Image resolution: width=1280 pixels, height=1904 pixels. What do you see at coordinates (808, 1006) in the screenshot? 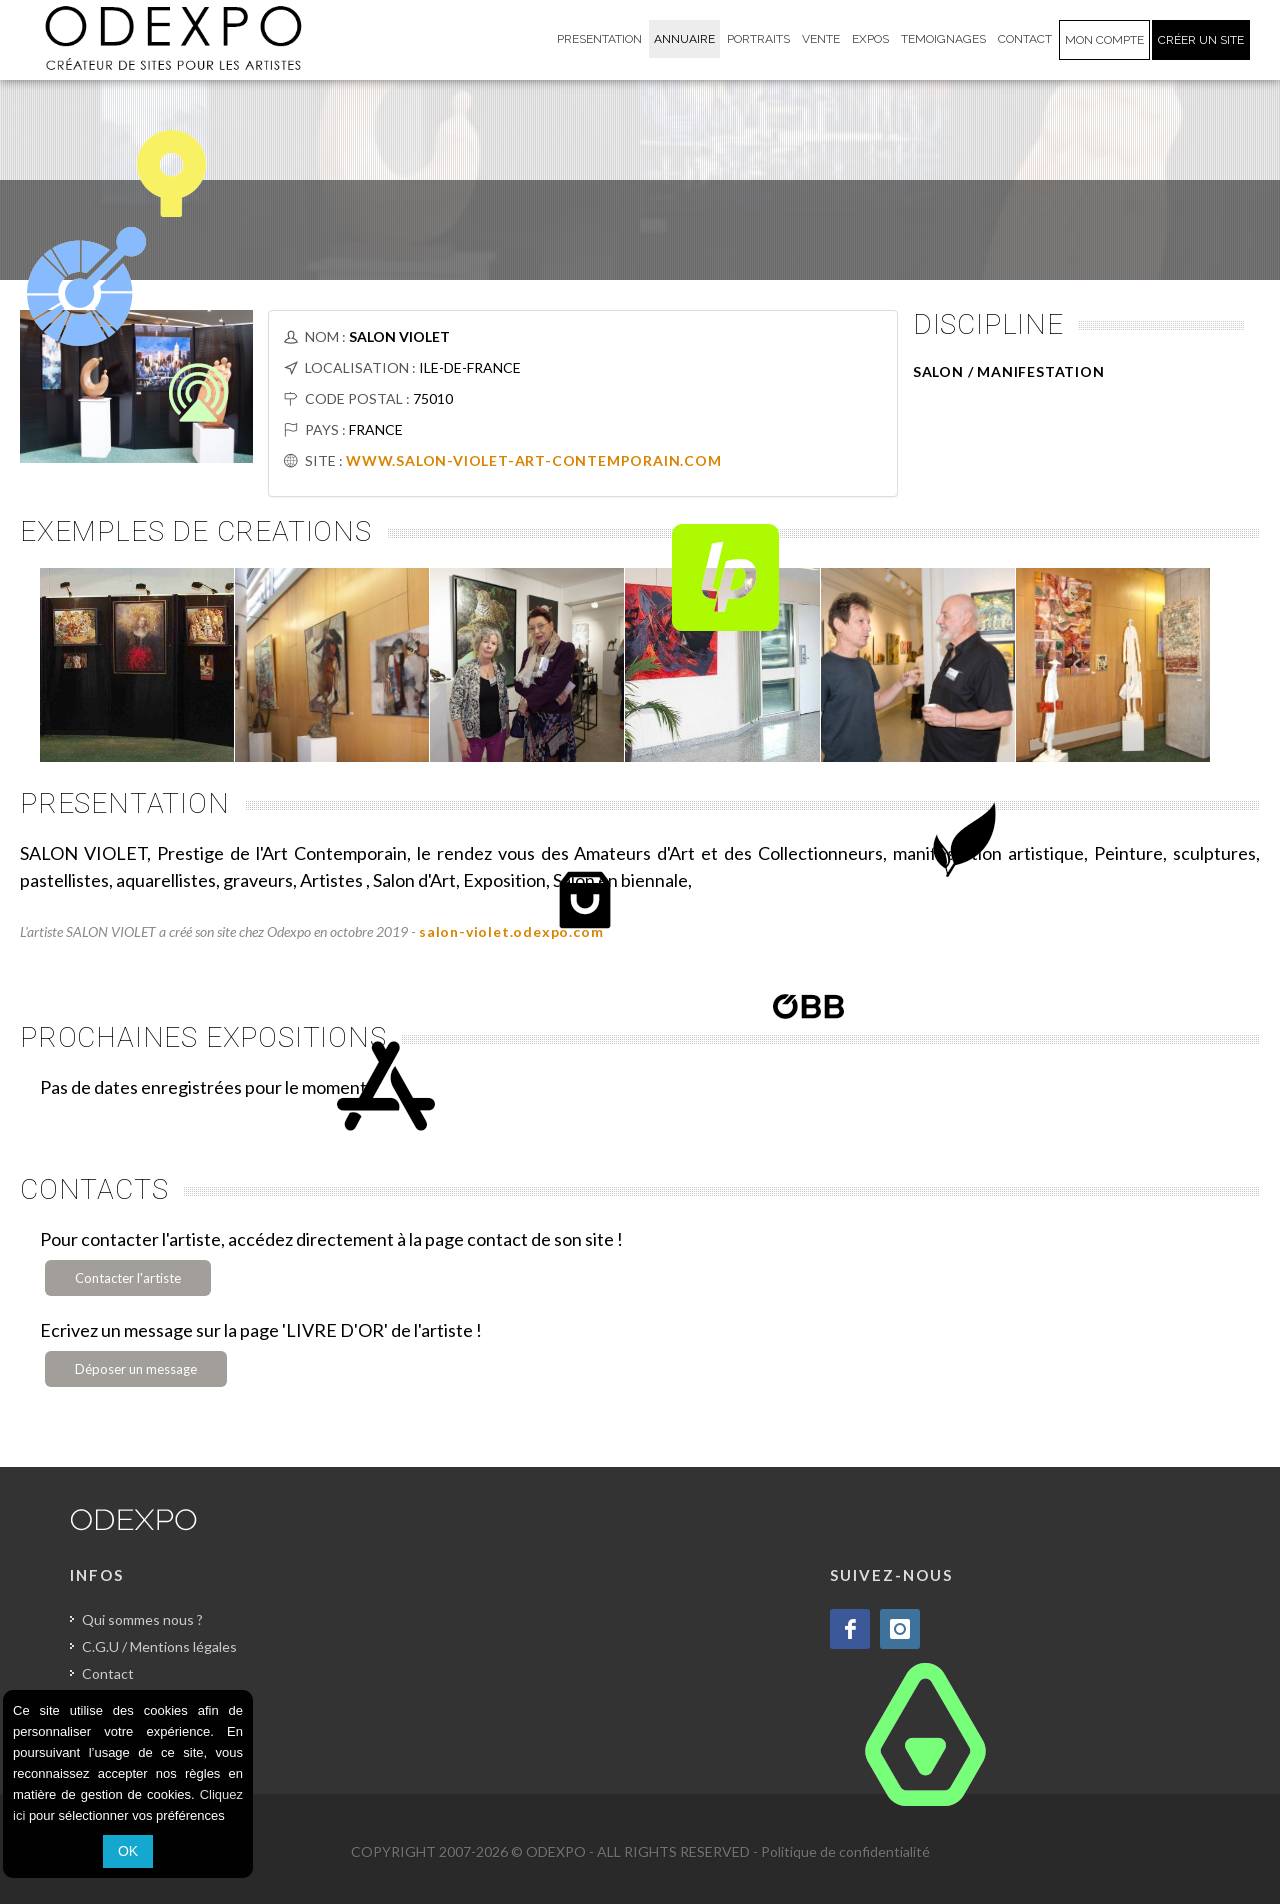
I see `navigate to ÖBB austrian railway services` at bounding box center [808, 1006].